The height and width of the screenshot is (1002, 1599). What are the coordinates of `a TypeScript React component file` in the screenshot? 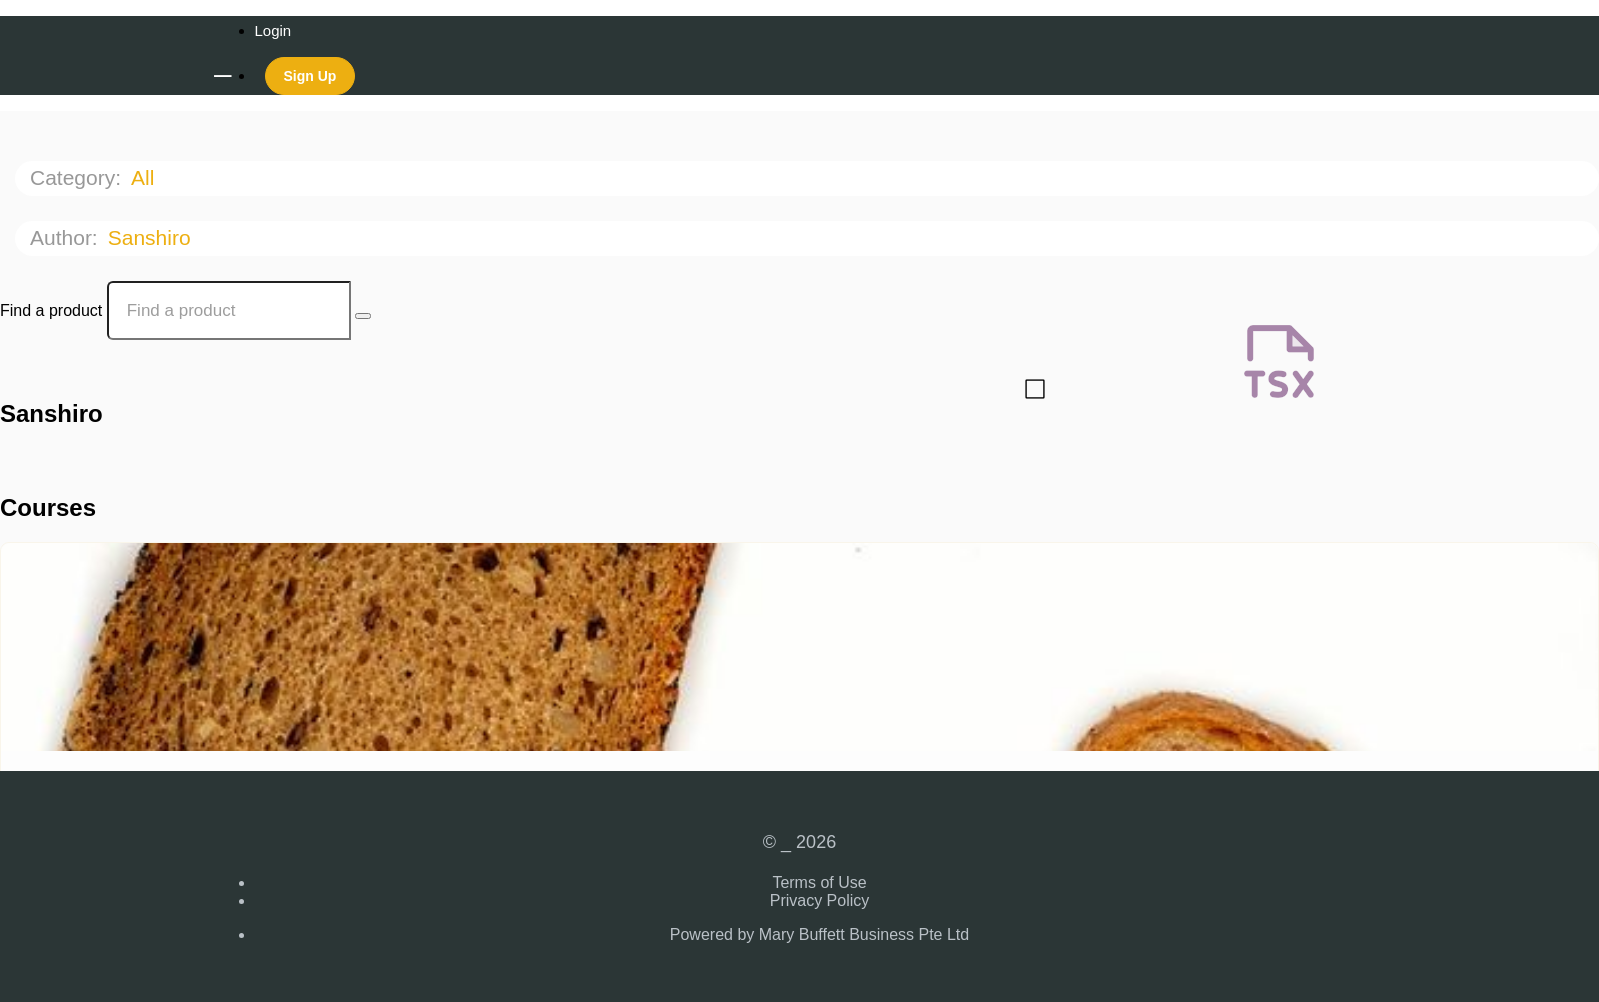 It's located at (1280, 364).